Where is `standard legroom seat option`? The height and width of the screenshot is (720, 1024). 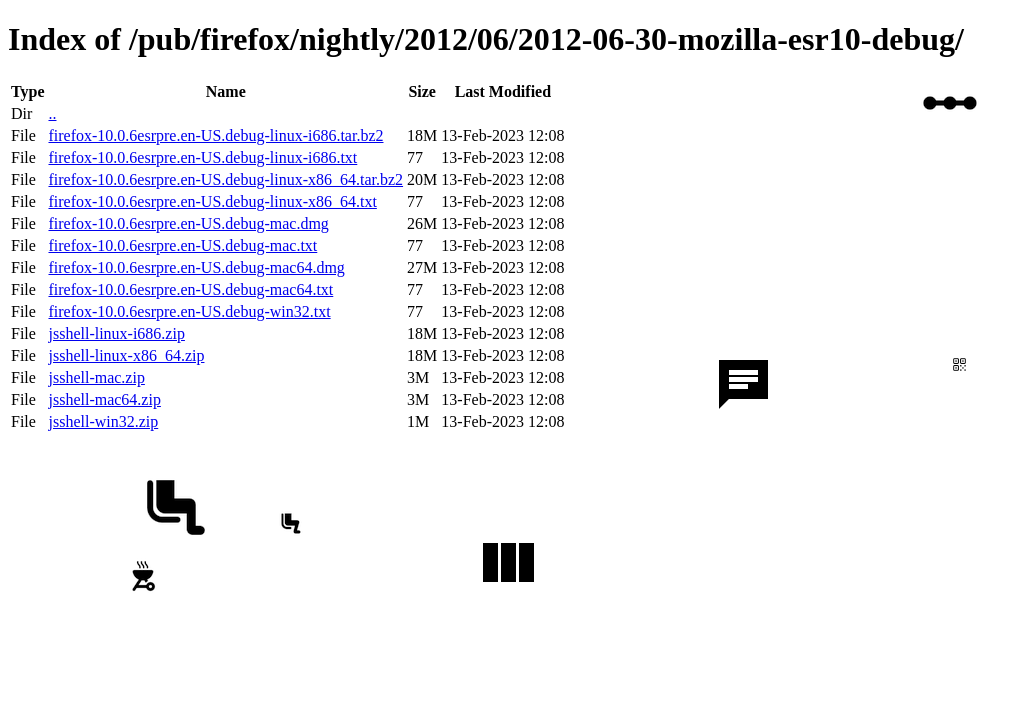 standard legroom seat option is located at coordinates (174, 507).